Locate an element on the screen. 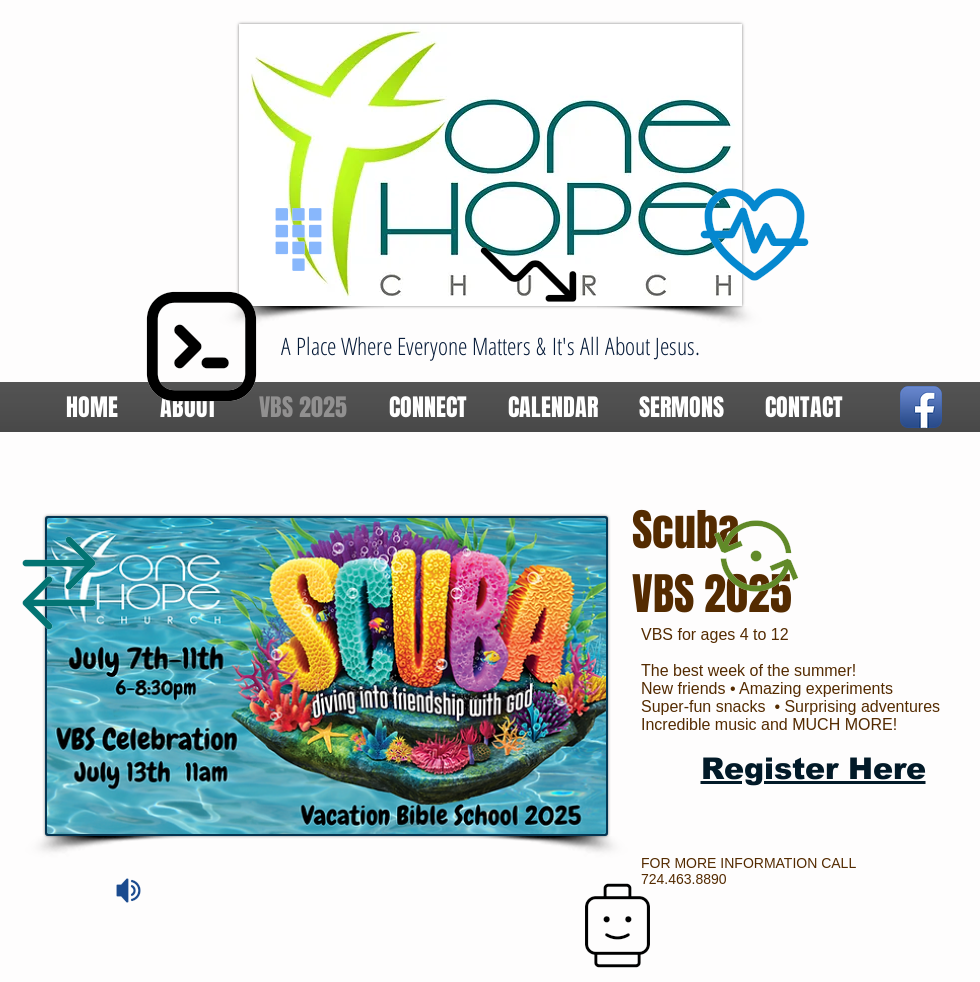  swap or exchange items is located at coordinates (59, 583).